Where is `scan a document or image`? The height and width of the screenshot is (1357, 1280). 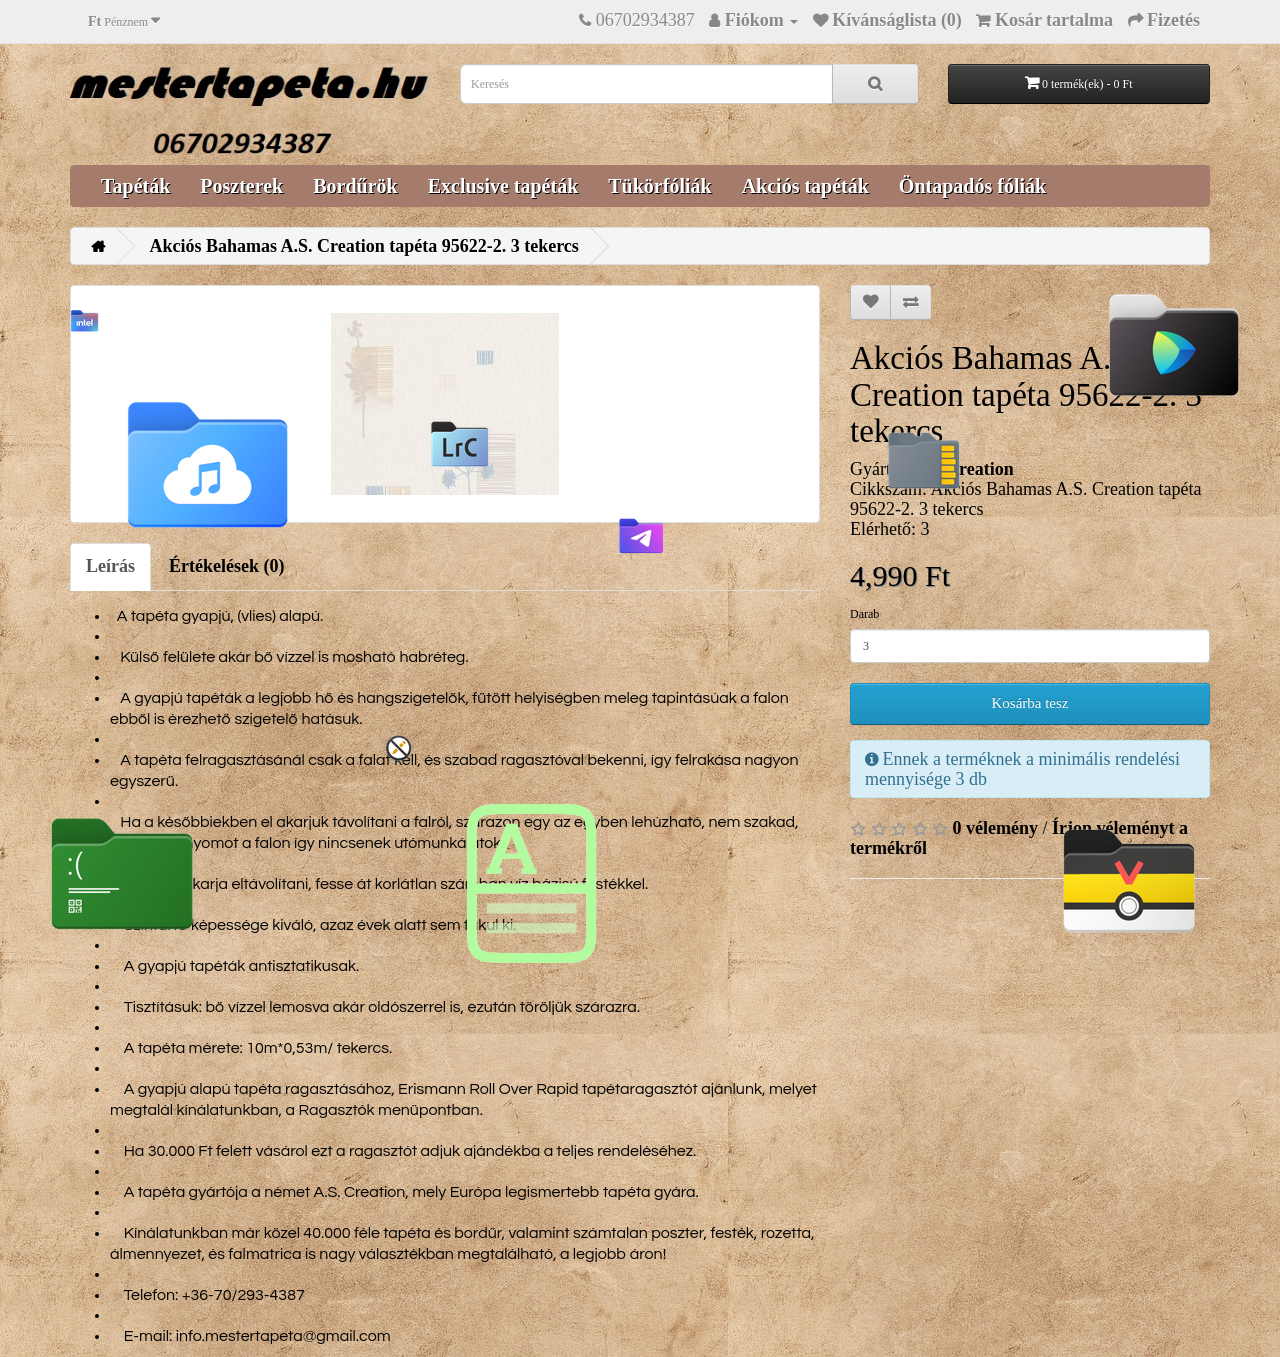 scan a document or image is located at coordinates (536, 883).